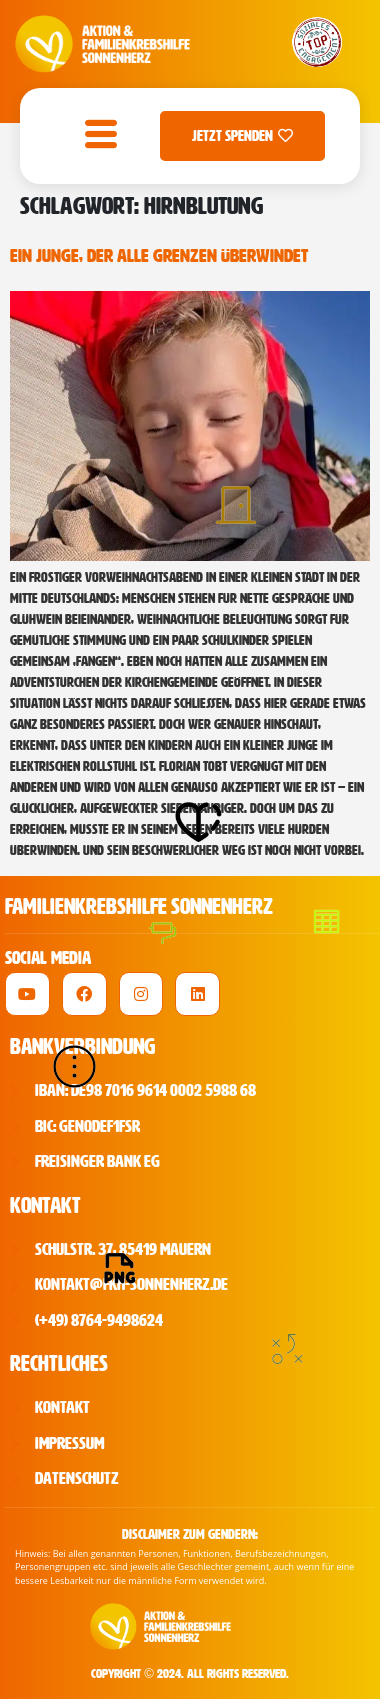 This screenshot has width=380, height=1699. I want to click on view strategy or game plan, so click(286, 1349).